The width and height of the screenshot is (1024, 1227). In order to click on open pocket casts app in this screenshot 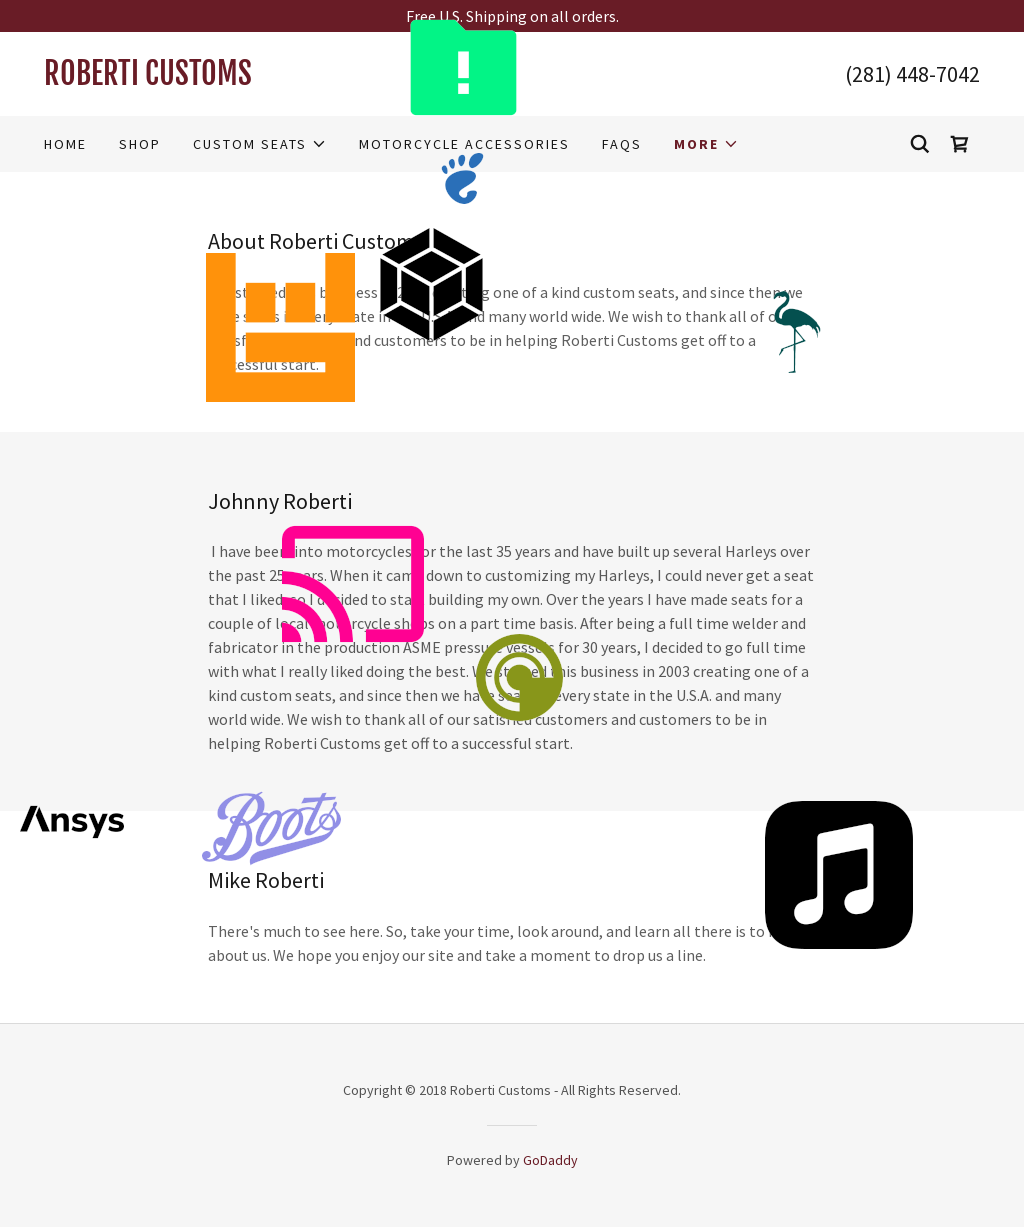, I will do `click(519, 677)`.